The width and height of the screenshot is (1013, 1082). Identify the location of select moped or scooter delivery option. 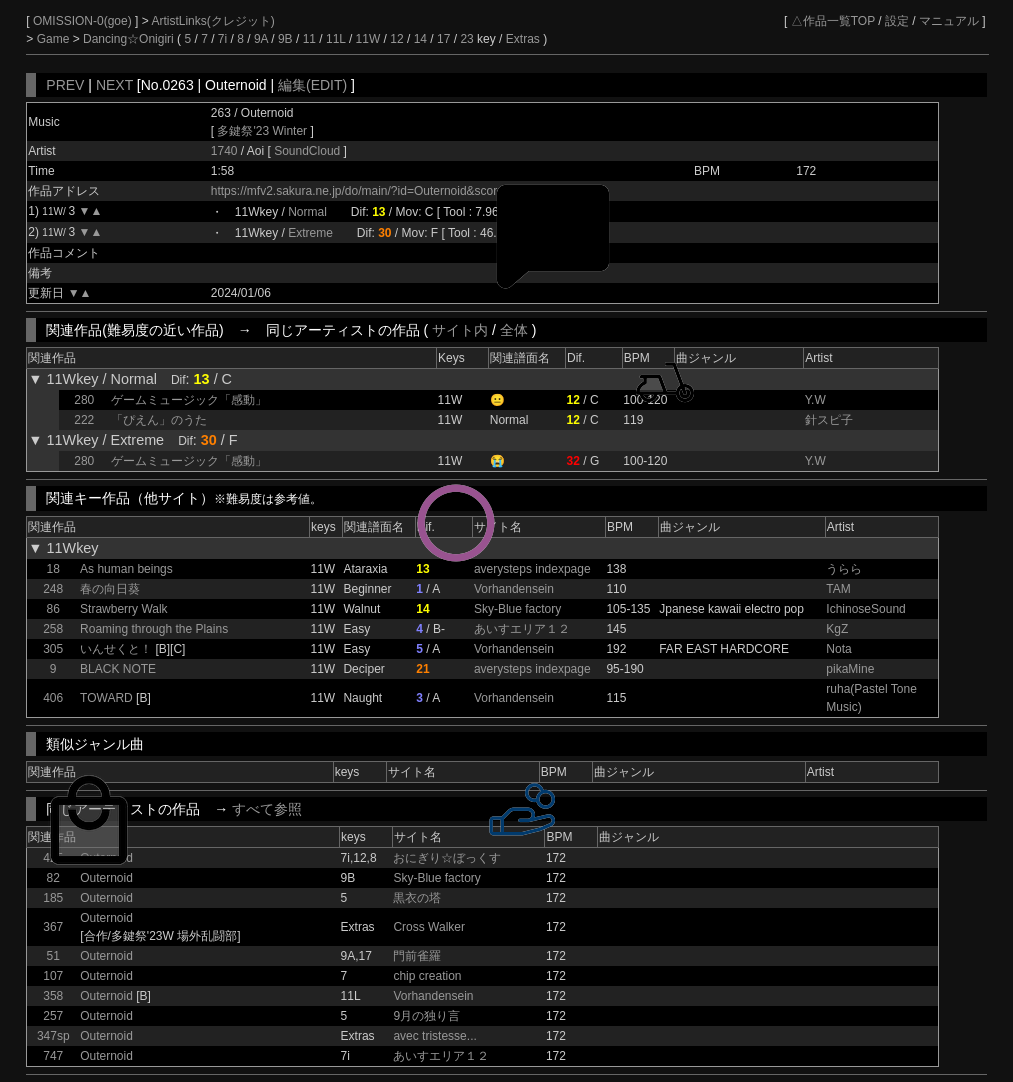
(665, 384).